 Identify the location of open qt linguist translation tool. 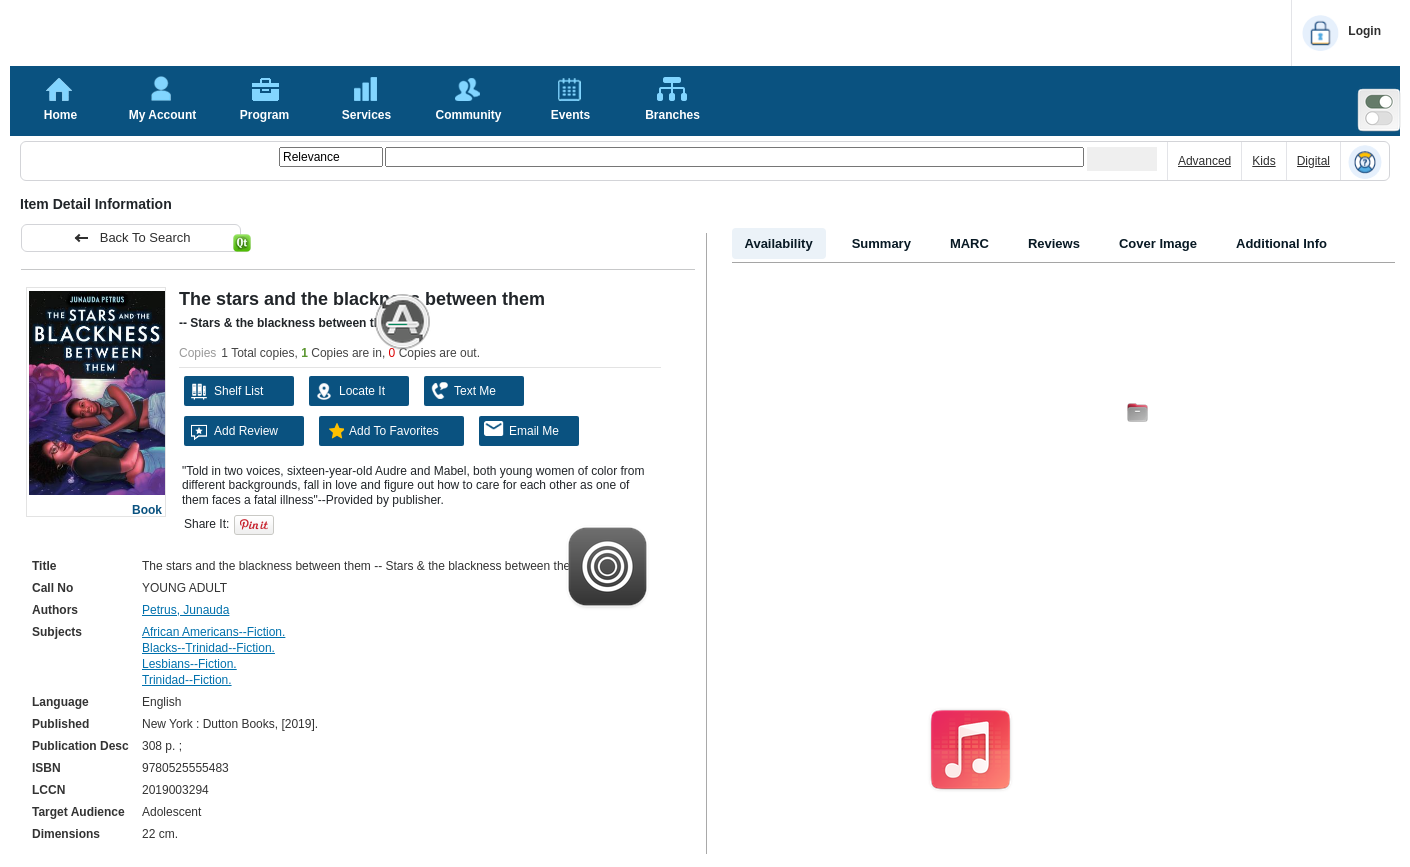
(242, 243).